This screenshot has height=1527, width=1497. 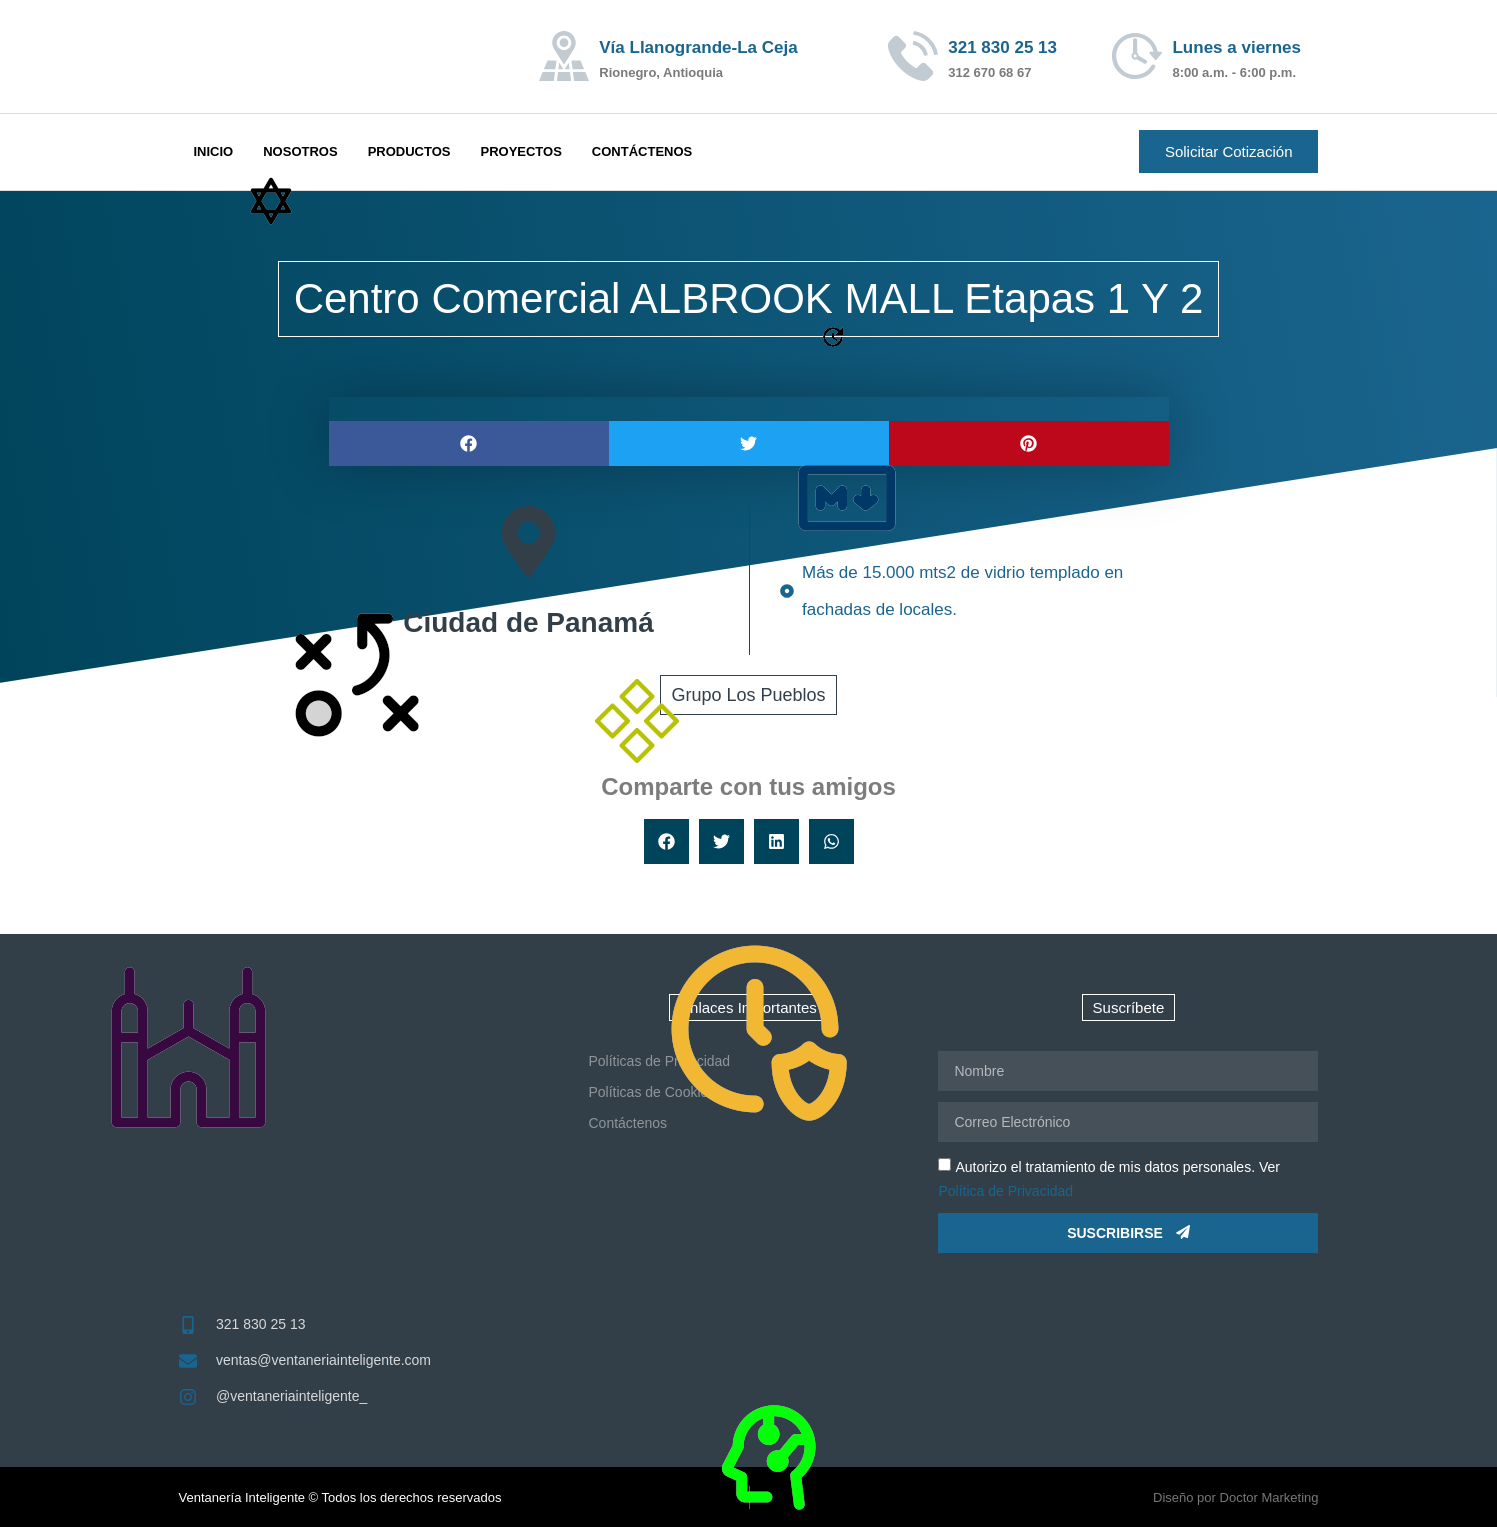 I want to click on check for updates, so click(x=833, y=337).